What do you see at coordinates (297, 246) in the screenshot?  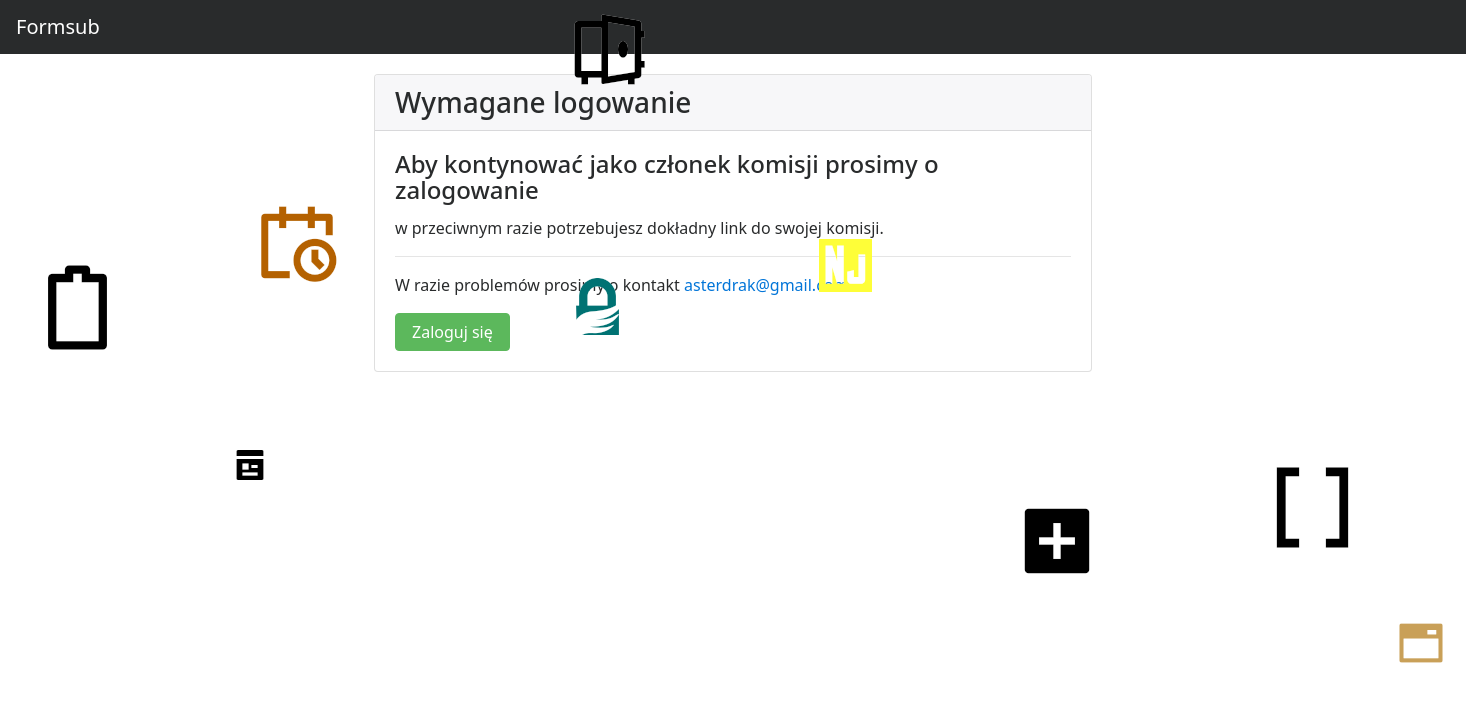 I see `view scheduled events or appointments` at bounding box center [297, 246].